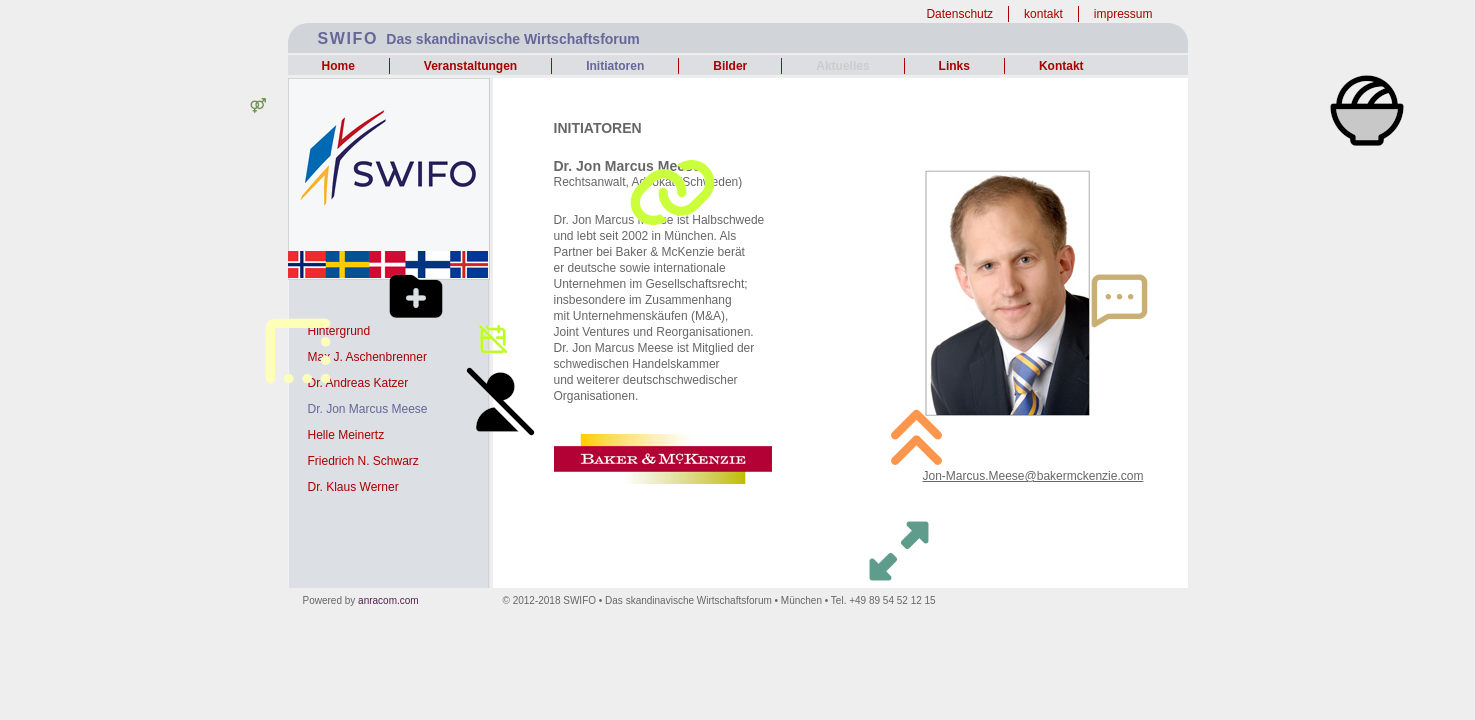 The height and width of the screenshot is (720, 1475). What do you see at coordinates (1119, 299) in the screenshot?
I see `open messaging or chat` at bounding box center [1119, 299].